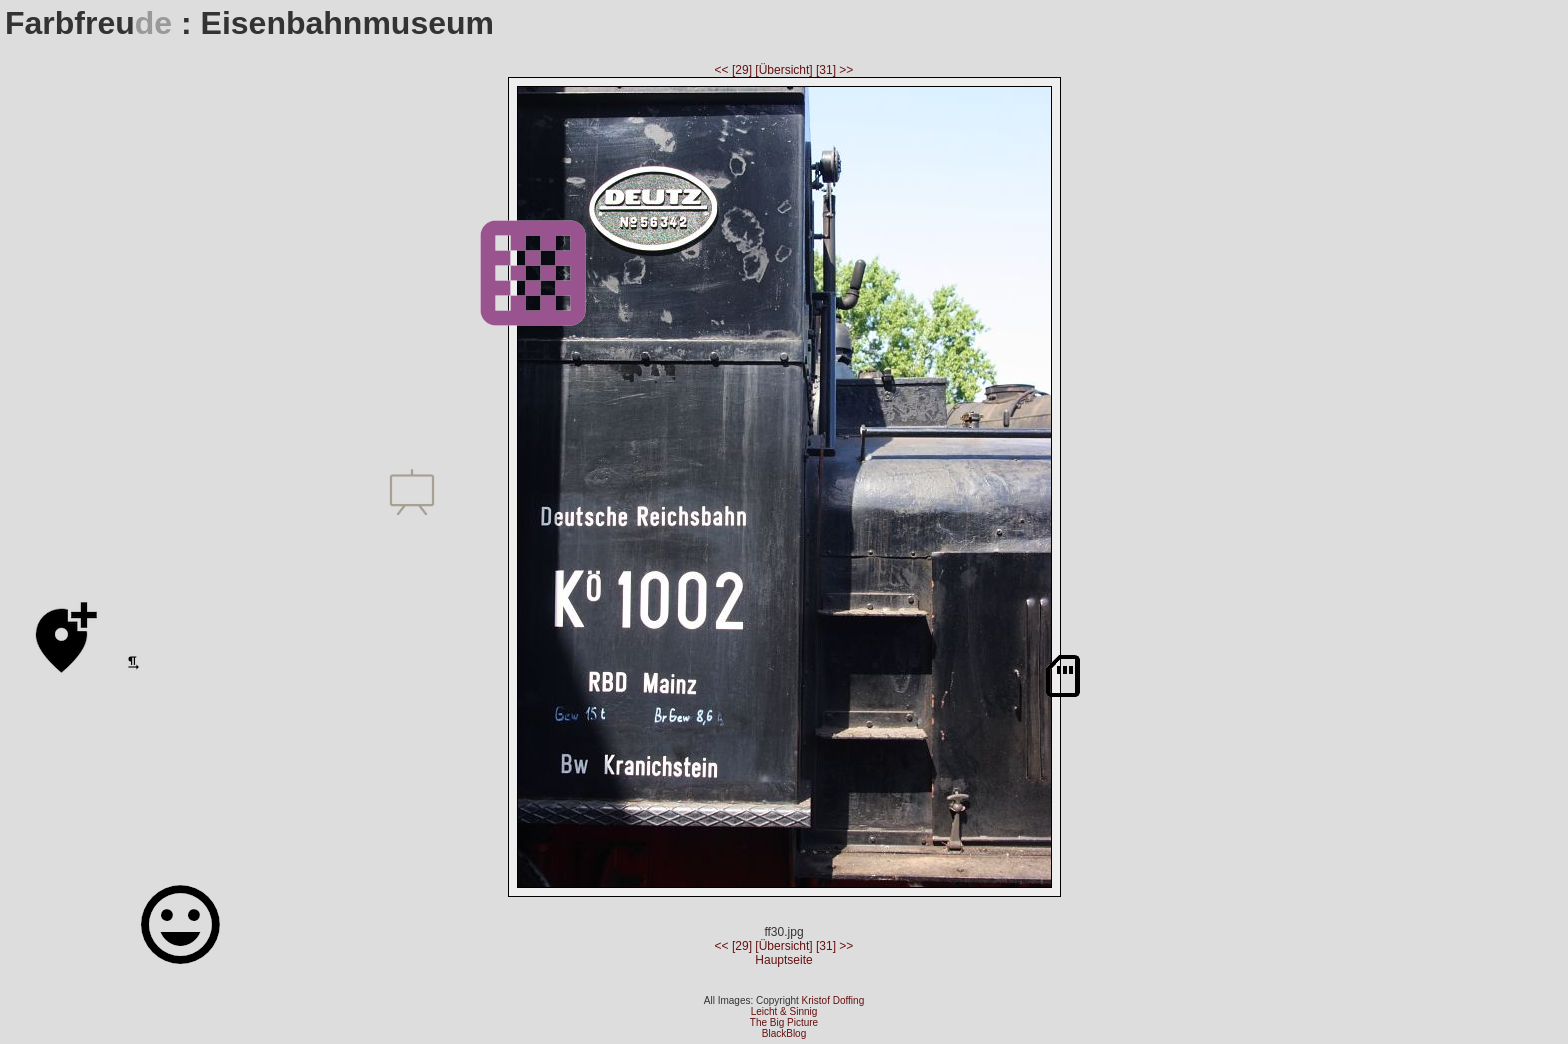 The height and width of the screenshot is (1044, 1568). Describe the element at coordinates (533, 273) in the screenshot. I see `play chess or board games` at that location.